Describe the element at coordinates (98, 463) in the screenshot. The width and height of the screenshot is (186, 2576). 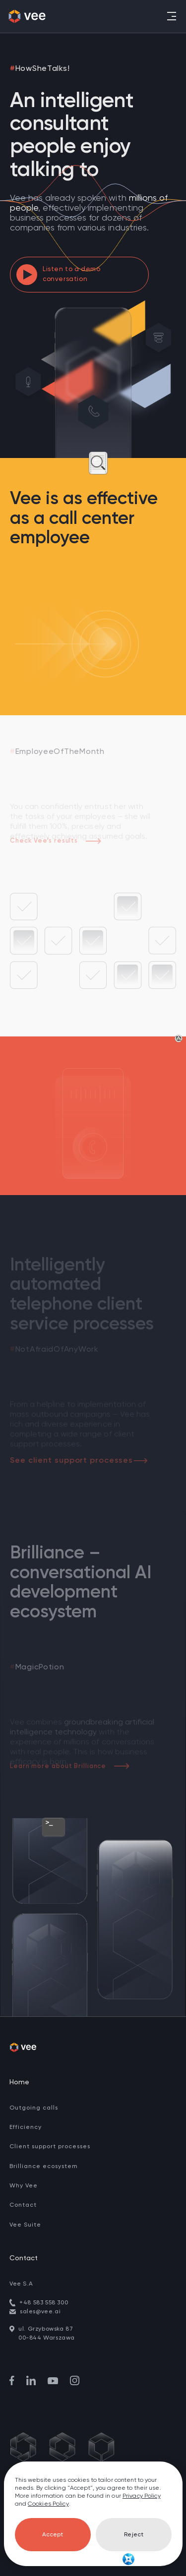
I see `open the log viewer application` at that location.